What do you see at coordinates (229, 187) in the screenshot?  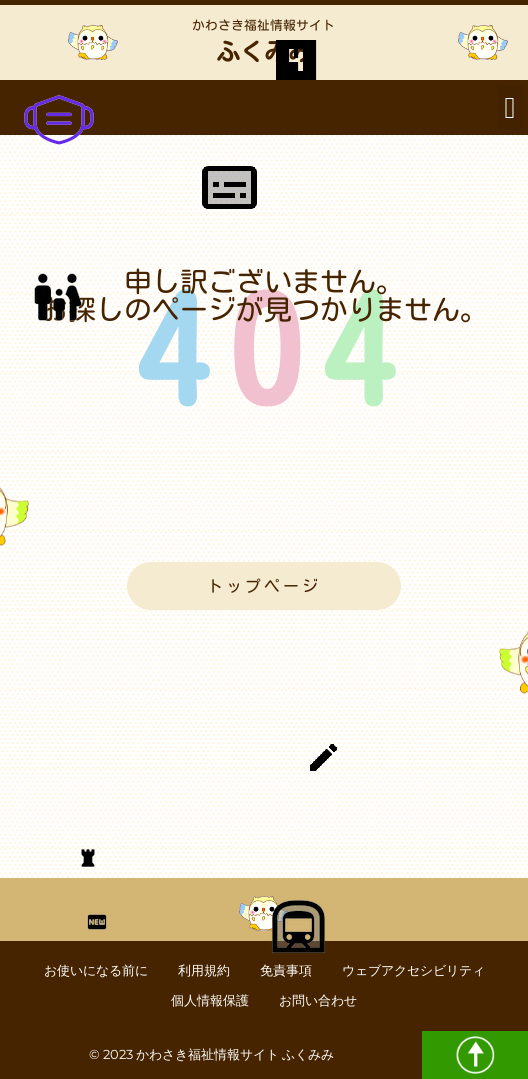 I see `toggle subtitles or closed captions on/off` at bounding box center [229, 187].